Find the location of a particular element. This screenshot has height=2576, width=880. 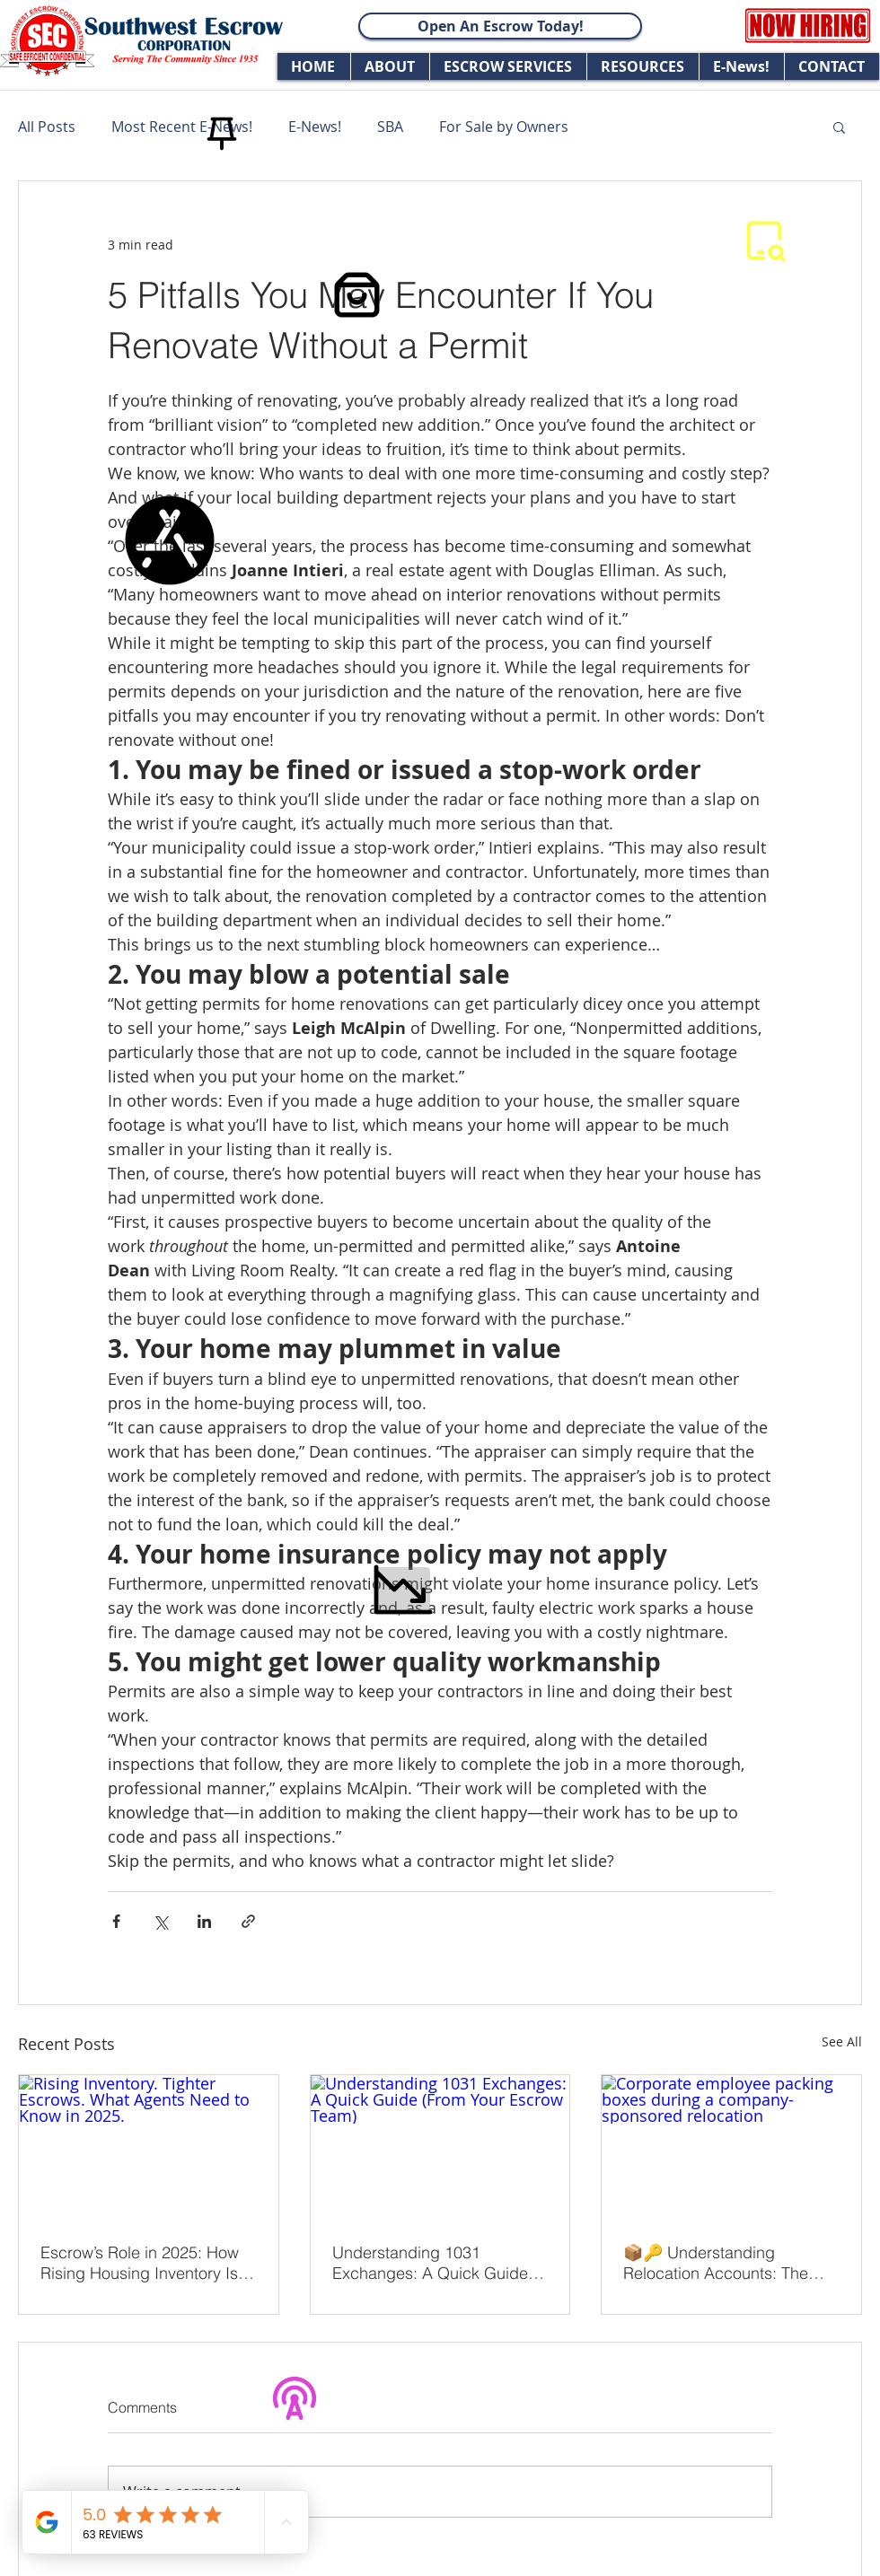

view your shopping bag is located at coordinates (356, 294).